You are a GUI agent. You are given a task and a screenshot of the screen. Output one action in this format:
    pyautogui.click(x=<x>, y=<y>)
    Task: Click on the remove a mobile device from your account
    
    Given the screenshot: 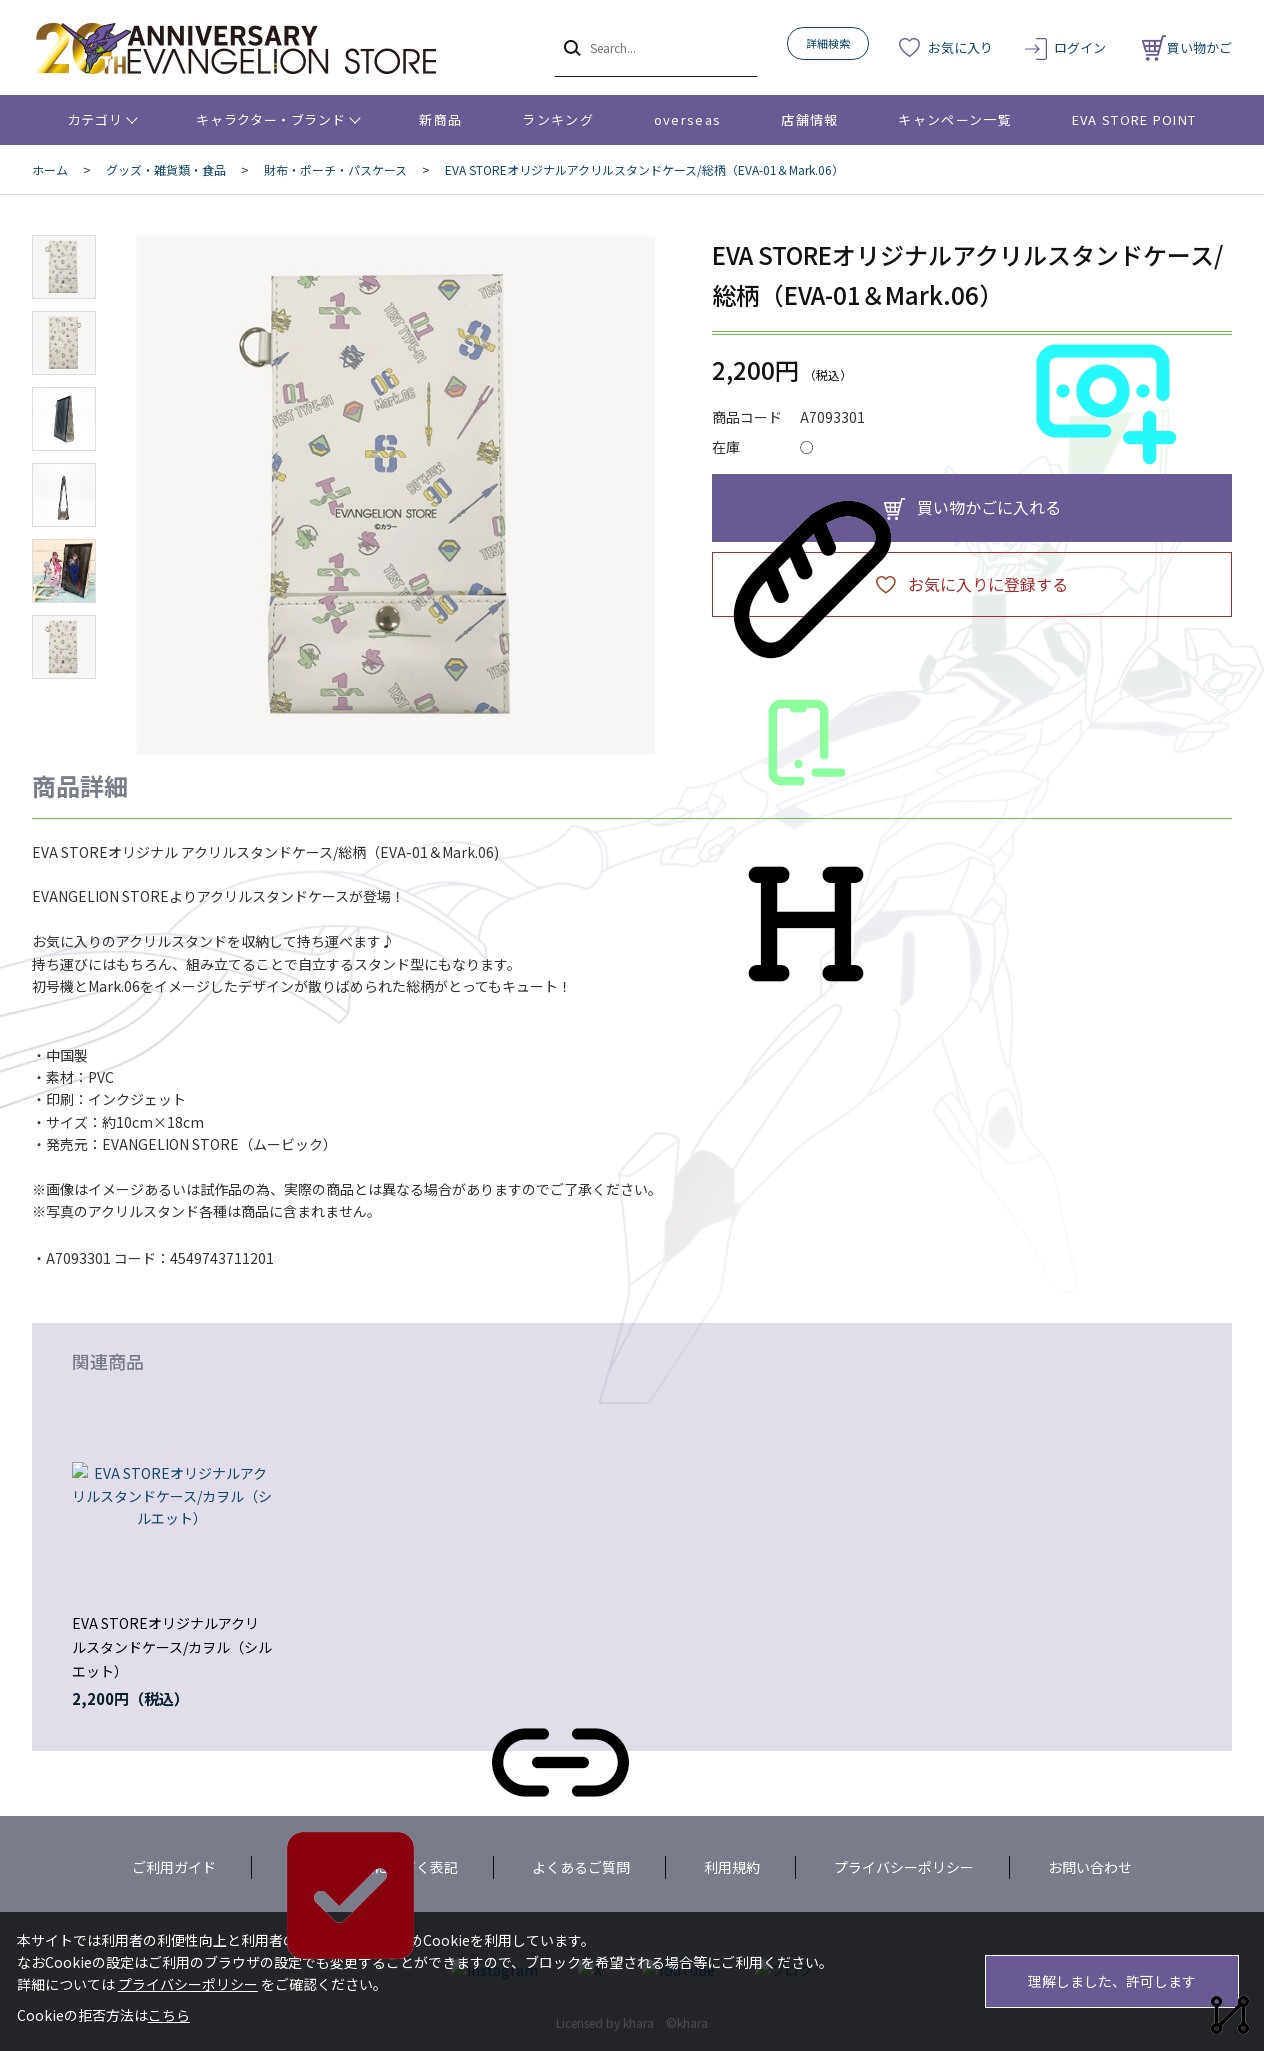 What is the action you would take?
    pyautogui.click(x=798, y=742)
    